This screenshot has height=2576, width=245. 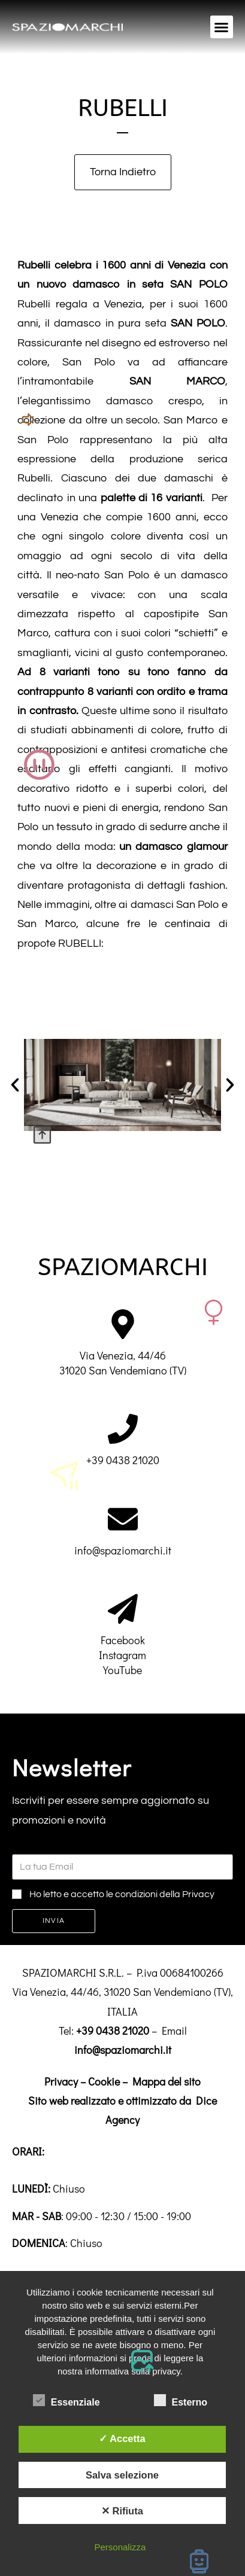 I want to click on pause location sharing, so click(x=65, y=1475).